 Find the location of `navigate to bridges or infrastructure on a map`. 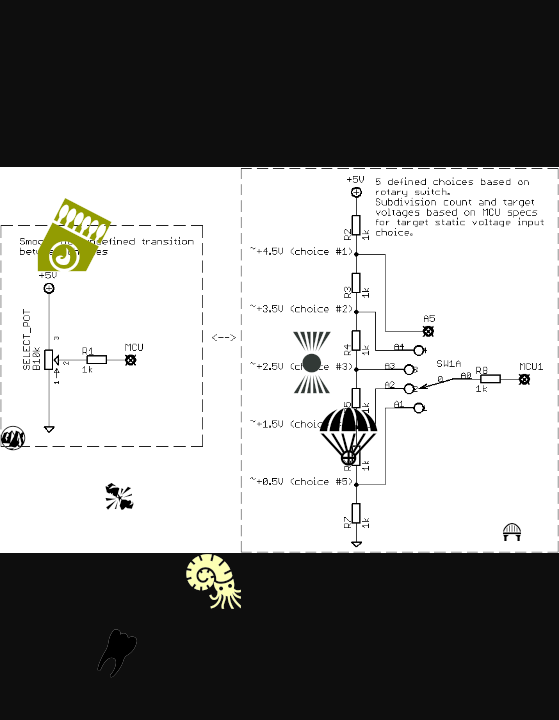

navigate to bridges or infrastructure on a map is located at coordinates (512, 532).